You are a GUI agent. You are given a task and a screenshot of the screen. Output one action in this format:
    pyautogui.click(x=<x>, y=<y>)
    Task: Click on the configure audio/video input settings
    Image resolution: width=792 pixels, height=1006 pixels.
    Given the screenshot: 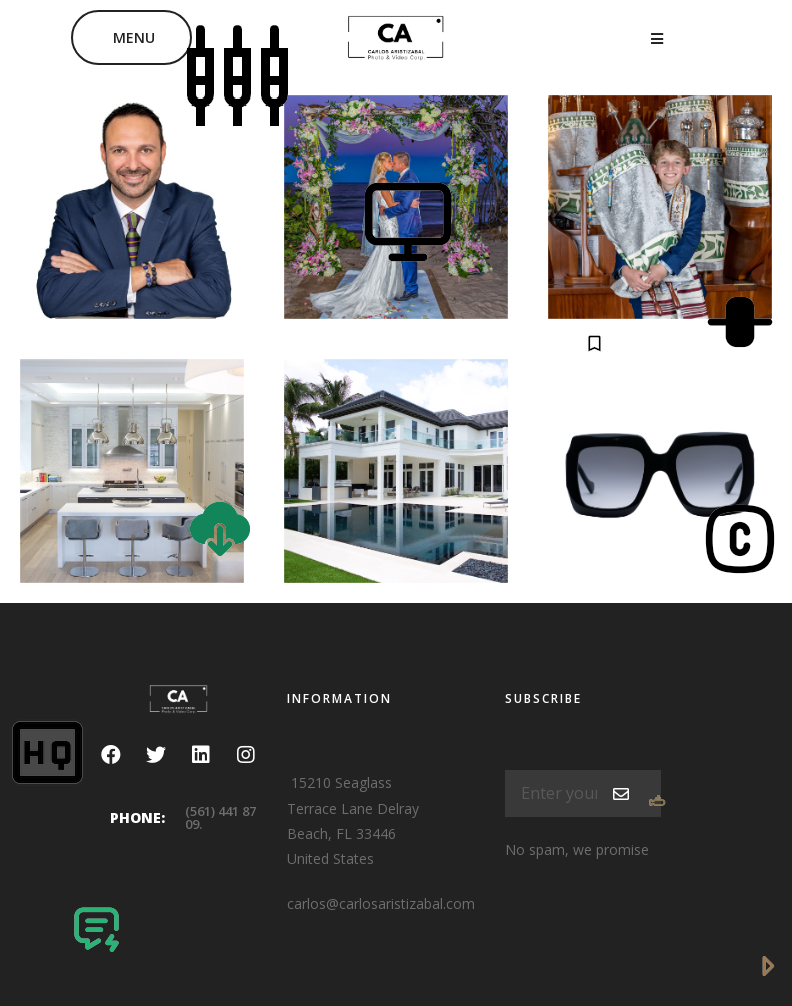 What is the action you would take?
    pyautogui.click(x=237, y=75)
    